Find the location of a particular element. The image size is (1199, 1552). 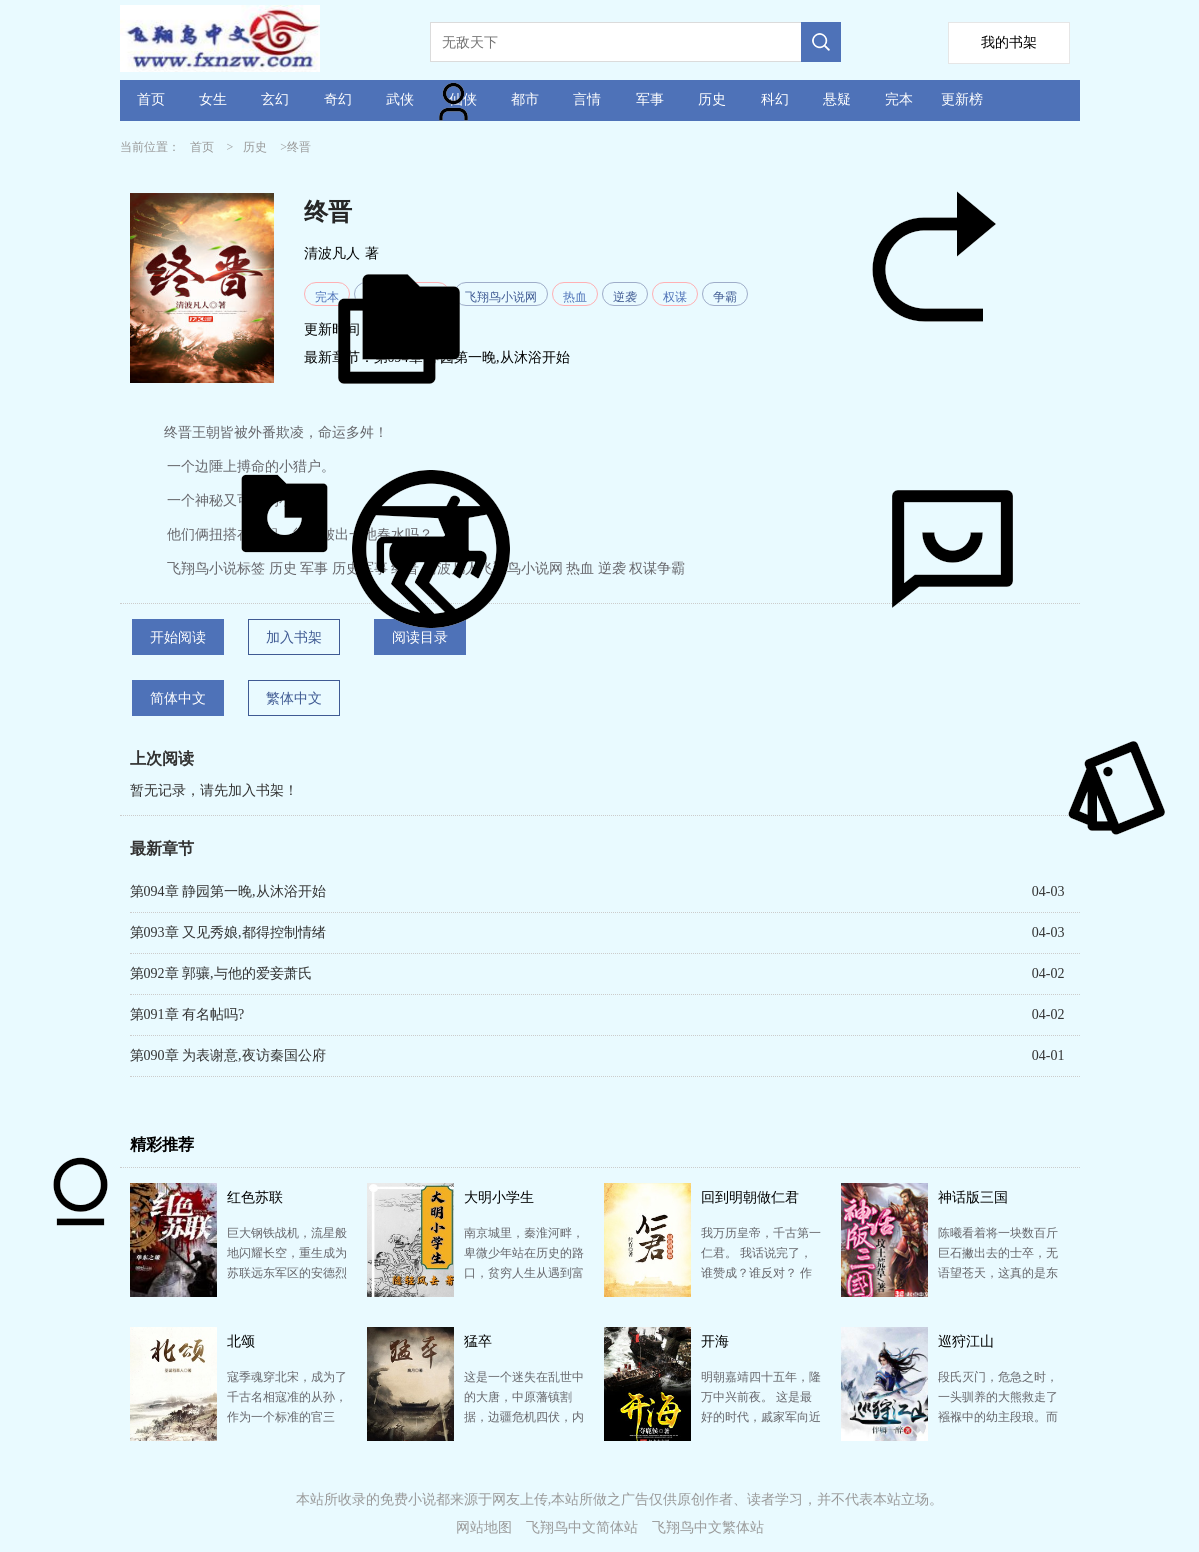

view user profile is located at coordinates (80, 1191).